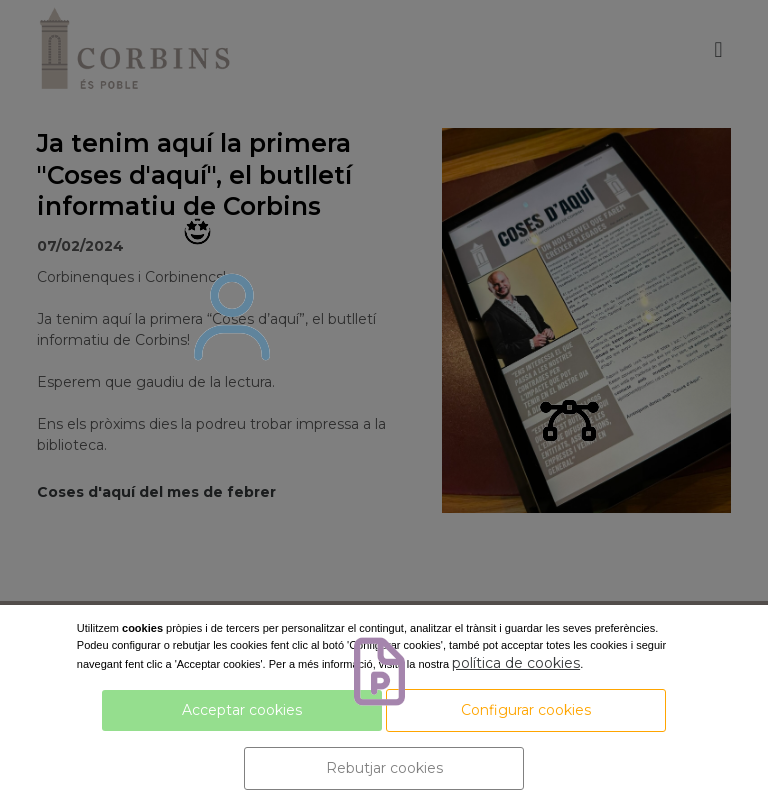 The height and width of the screenshot is (805, 768). Describe the element at coordinates (379, 671) in the screenshot. I see `open a powerpoint file` at that location.